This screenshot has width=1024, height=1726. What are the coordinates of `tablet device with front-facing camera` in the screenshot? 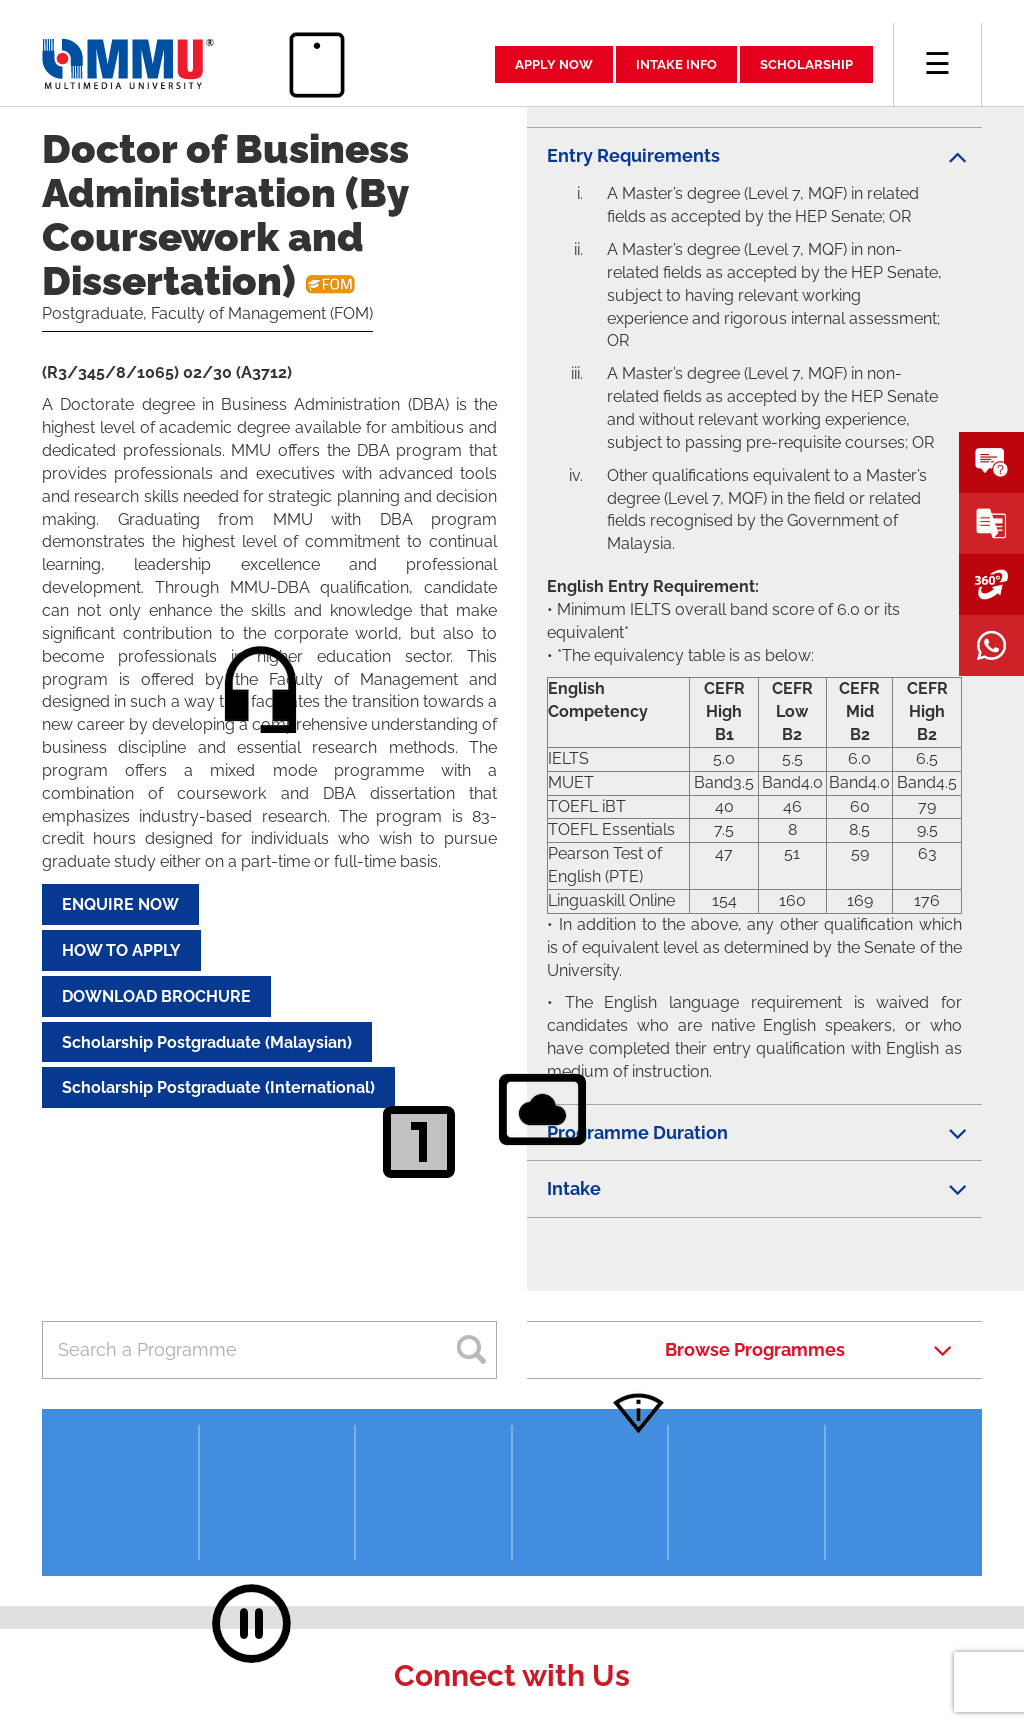 It's located at (317, 65).